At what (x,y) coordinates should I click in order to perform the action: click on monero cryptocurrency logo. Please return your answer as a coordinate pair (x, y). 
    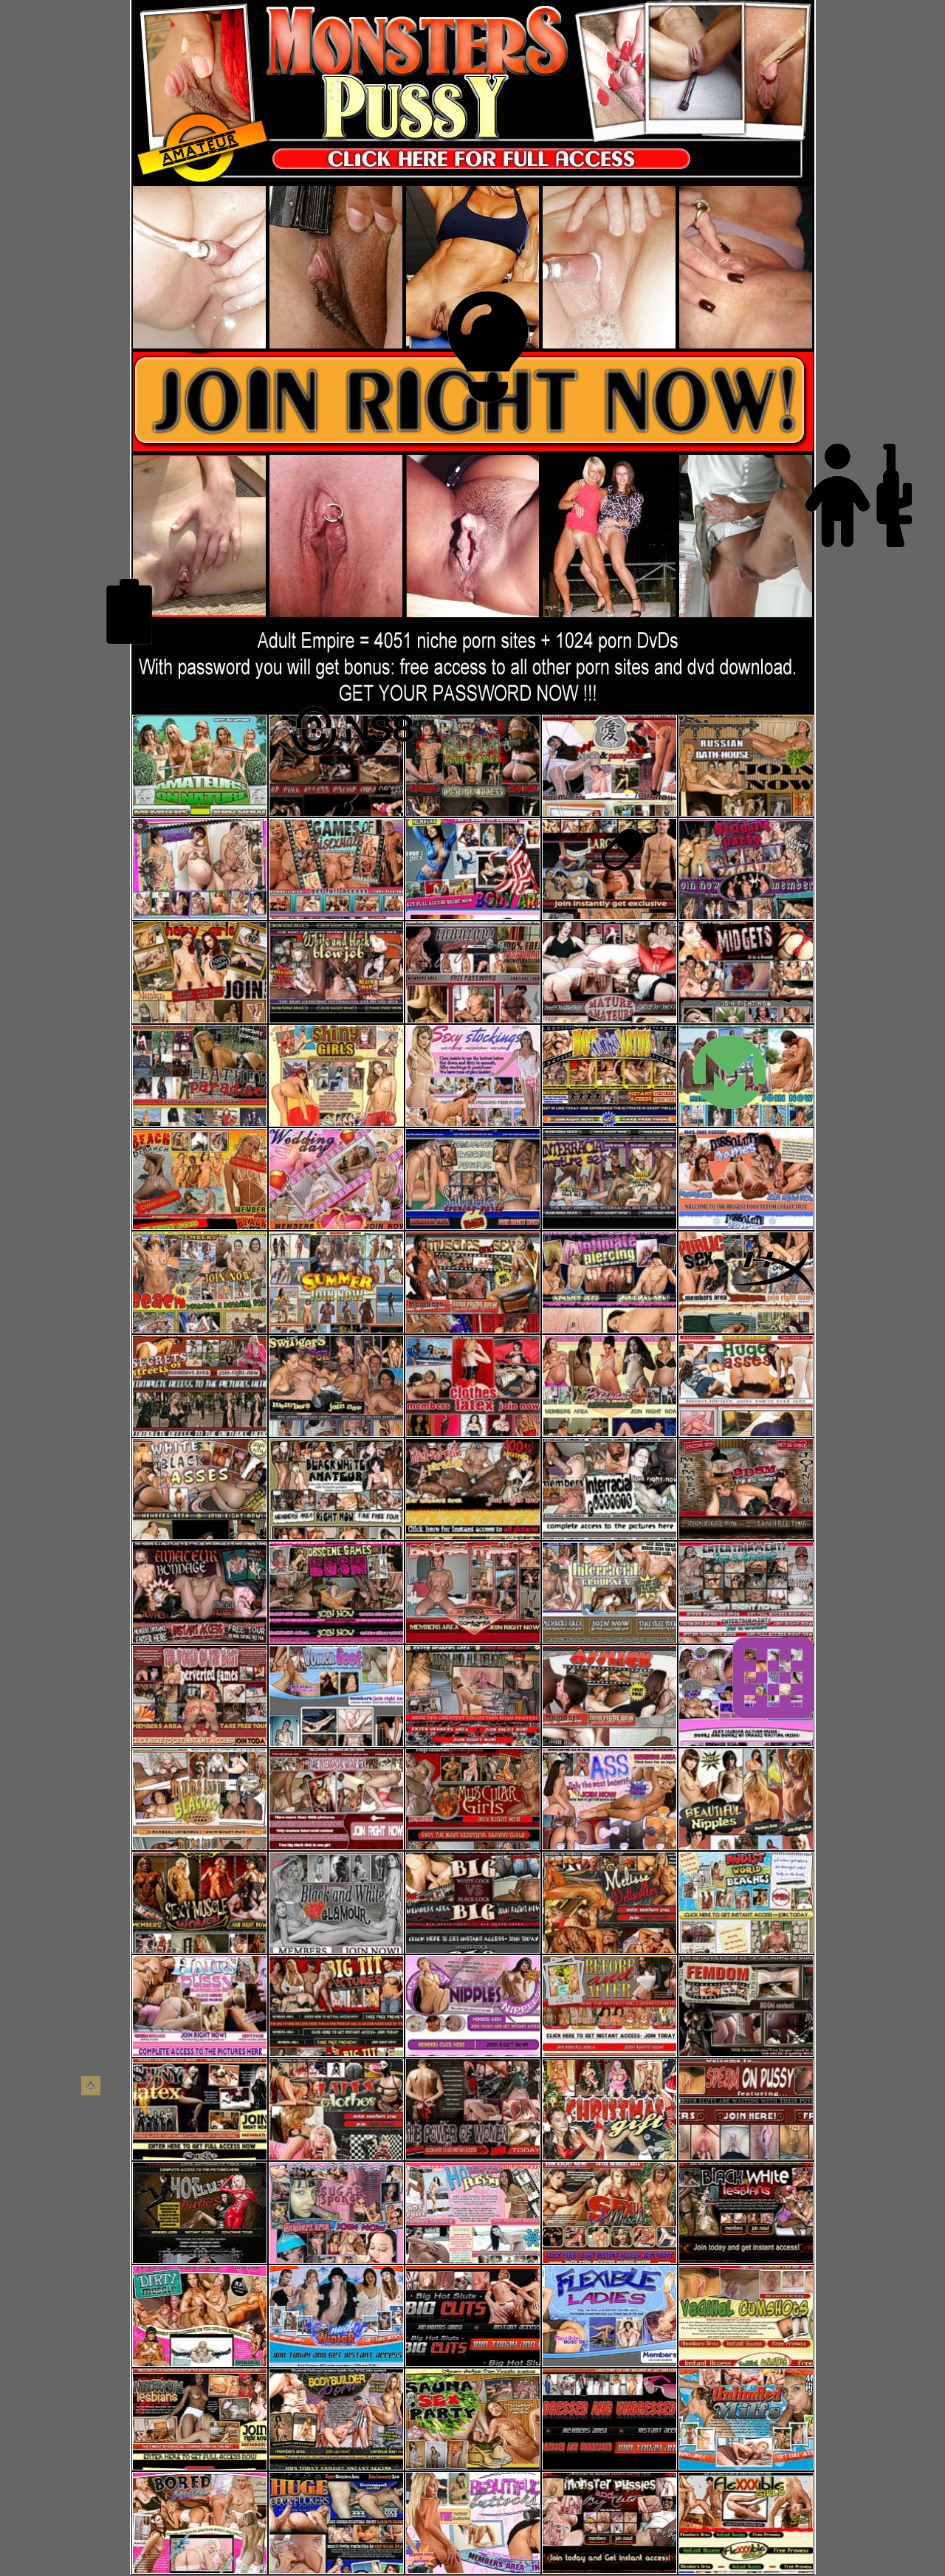
    Looking at the image, I should click on (729, 1072).